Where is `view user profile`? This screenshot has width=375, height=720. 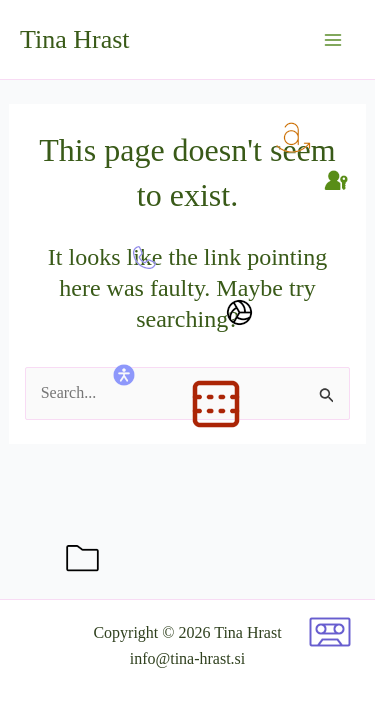
view user profile is located at coordinates (124, 375).